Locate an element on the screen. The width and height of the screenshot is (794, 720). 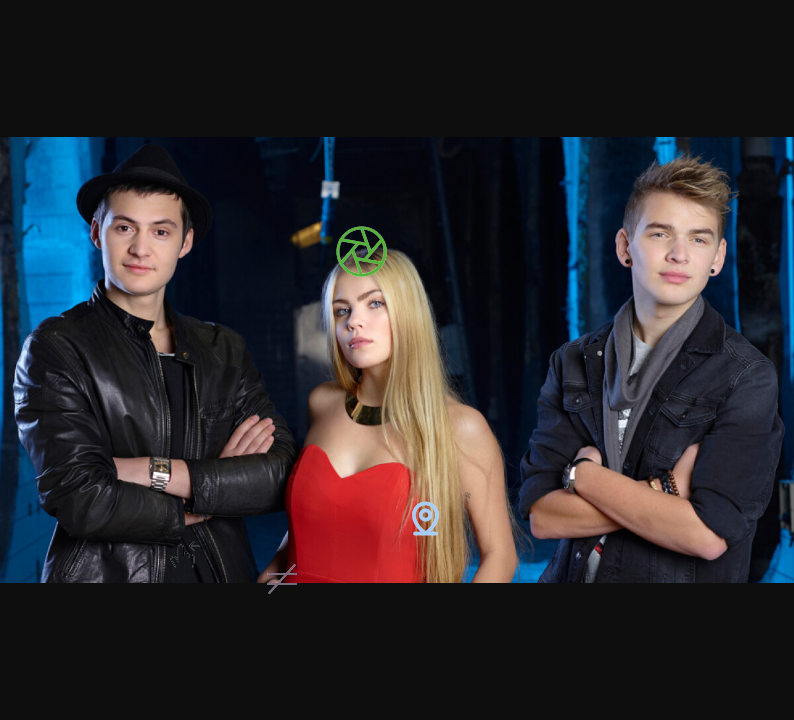
open camera settings is located at coordinates (361, 251).